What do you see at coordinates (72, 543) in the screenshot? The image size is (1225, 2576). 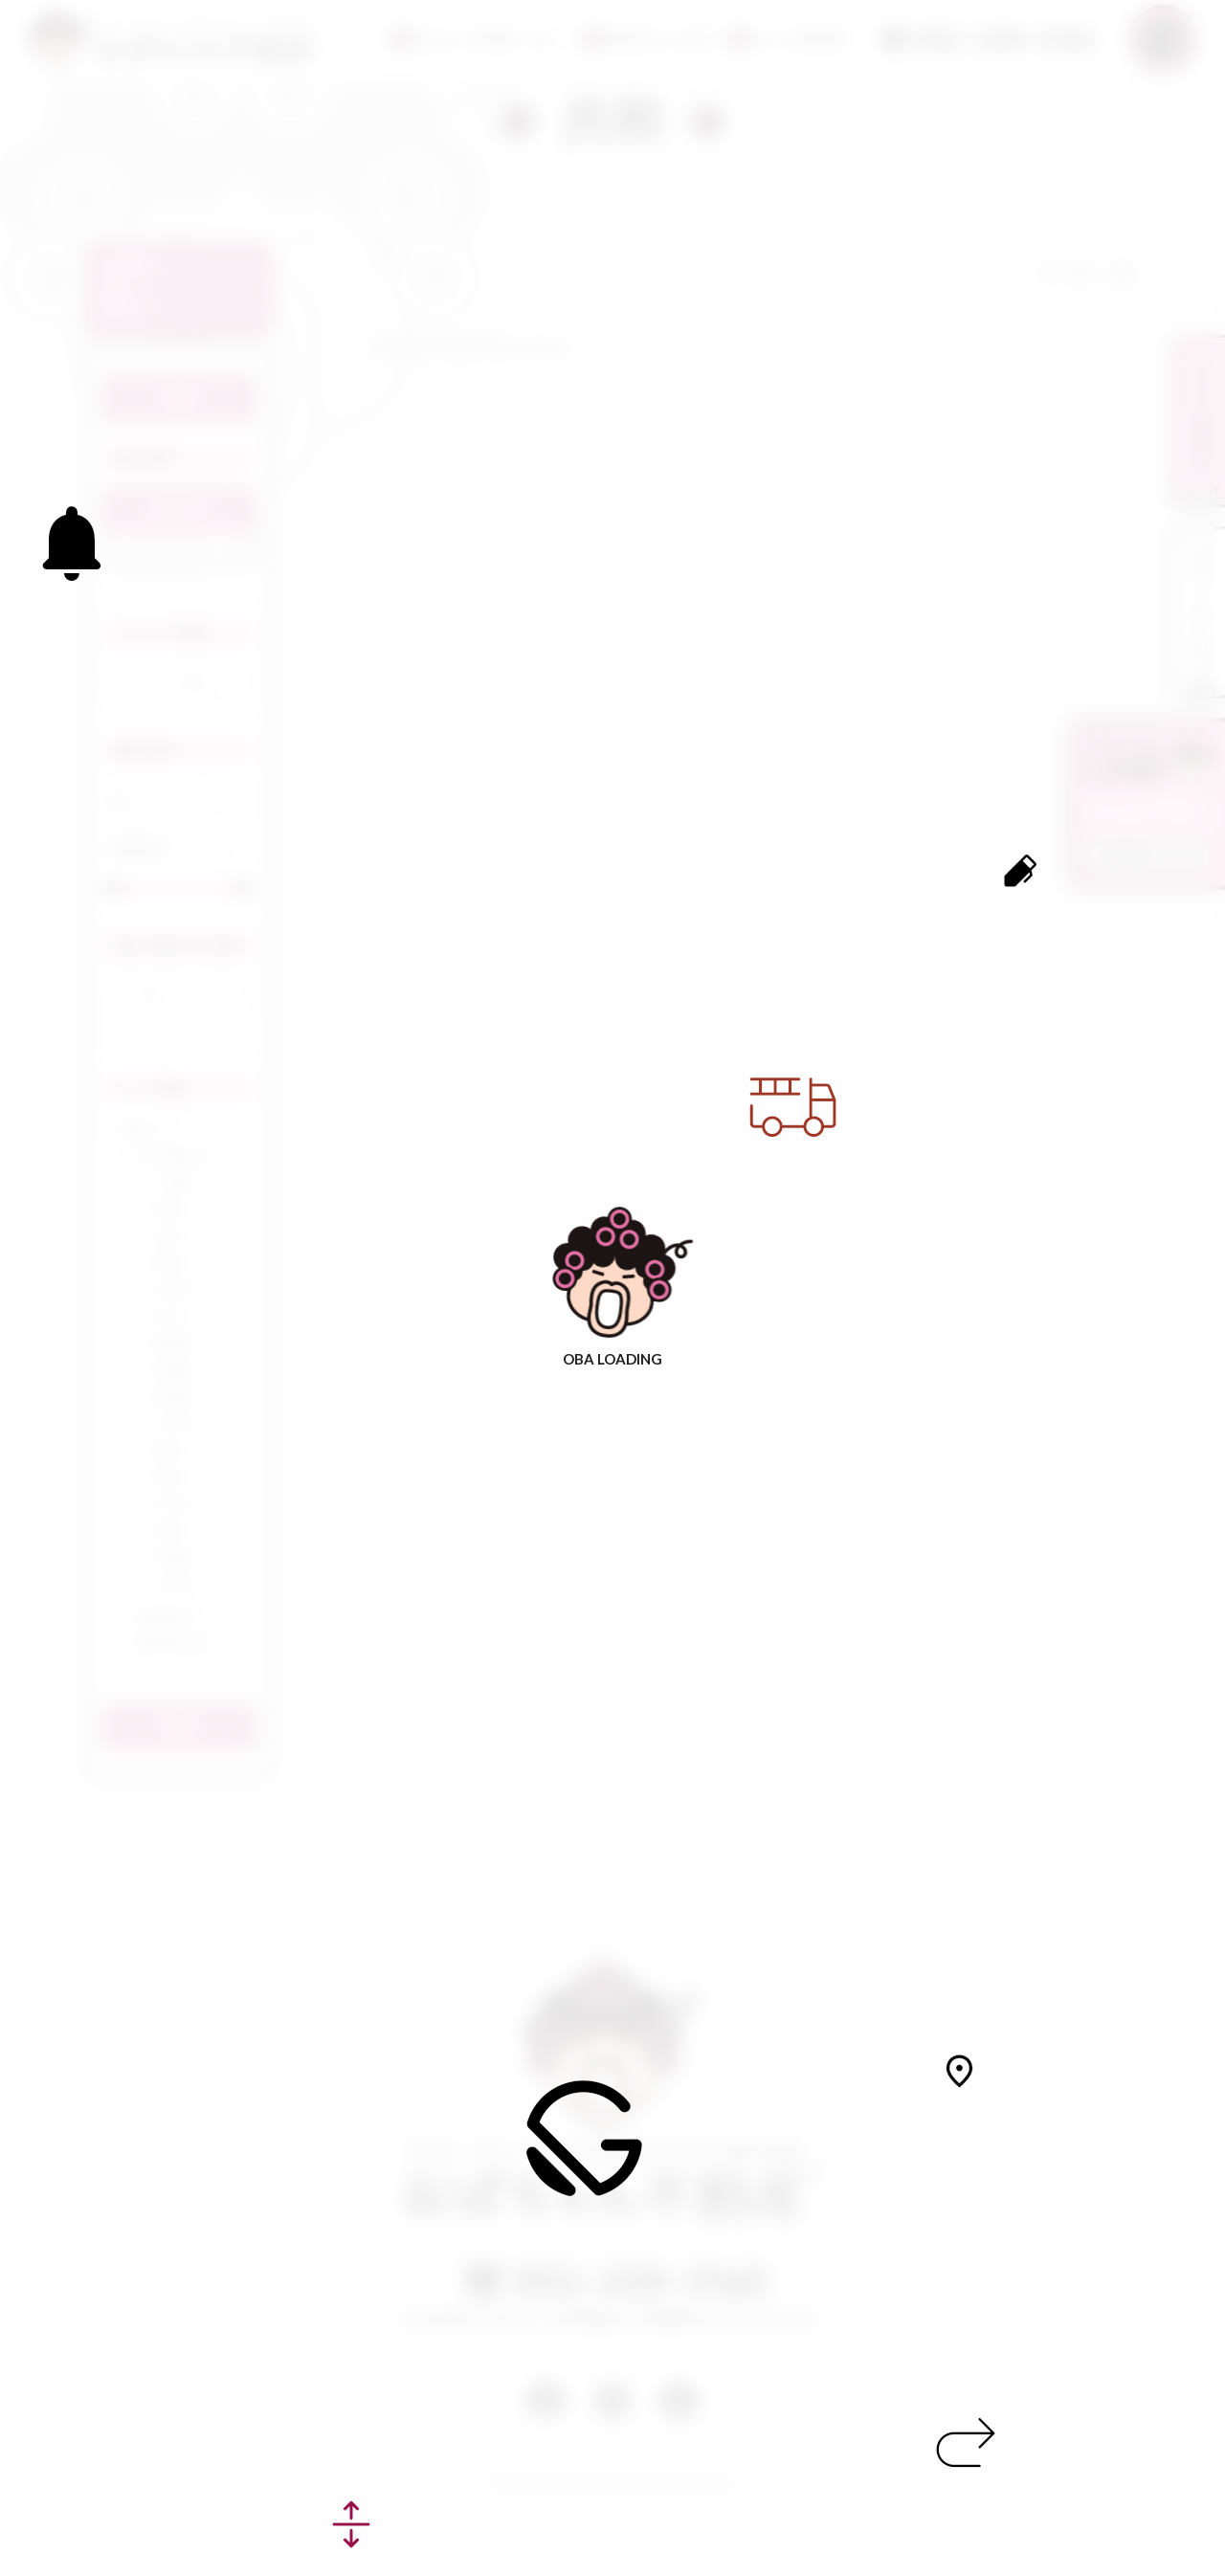 I see `view your notifications` at bounding box center [72, 543].